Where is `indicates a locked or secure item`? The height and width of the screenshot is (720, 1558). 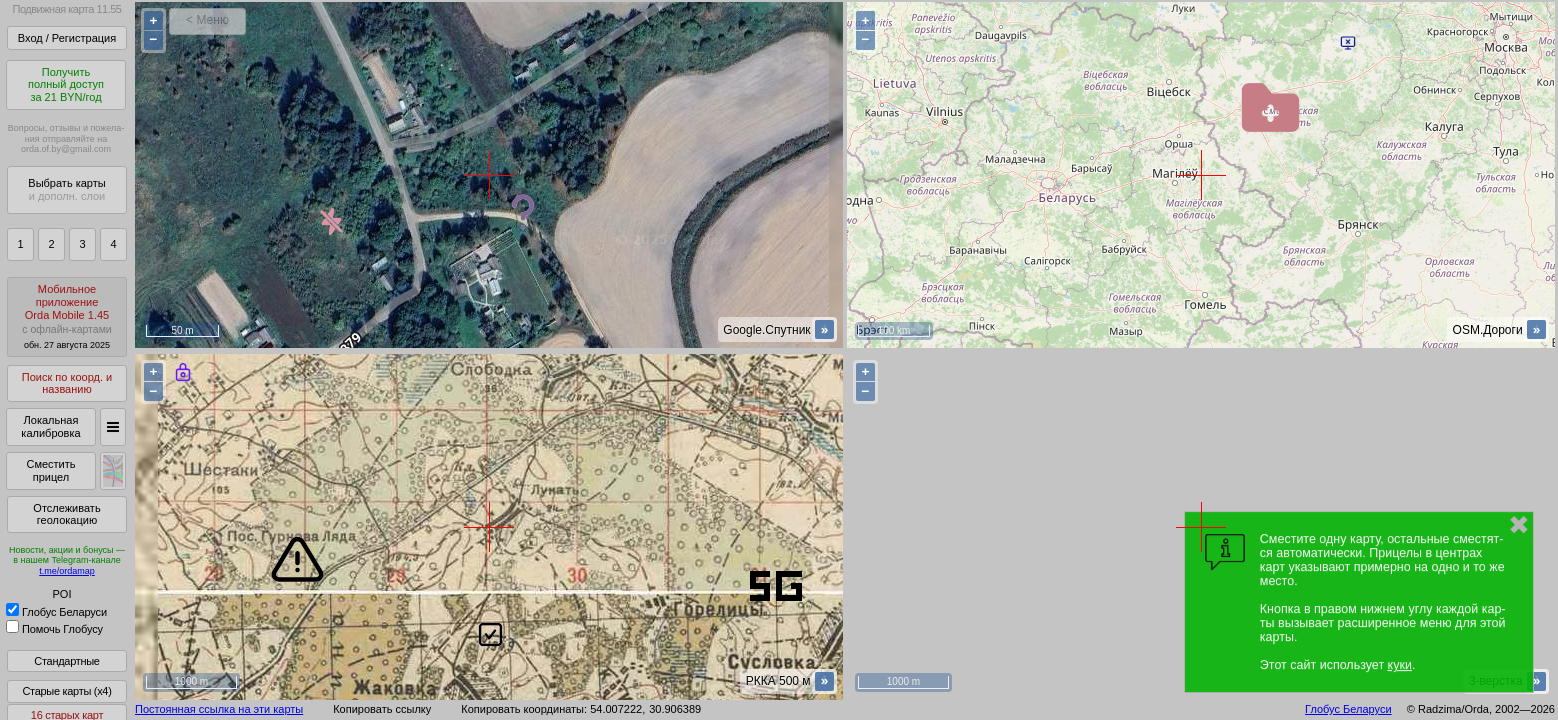
indicates a locked or secure item is located at coordinates (183, 372).